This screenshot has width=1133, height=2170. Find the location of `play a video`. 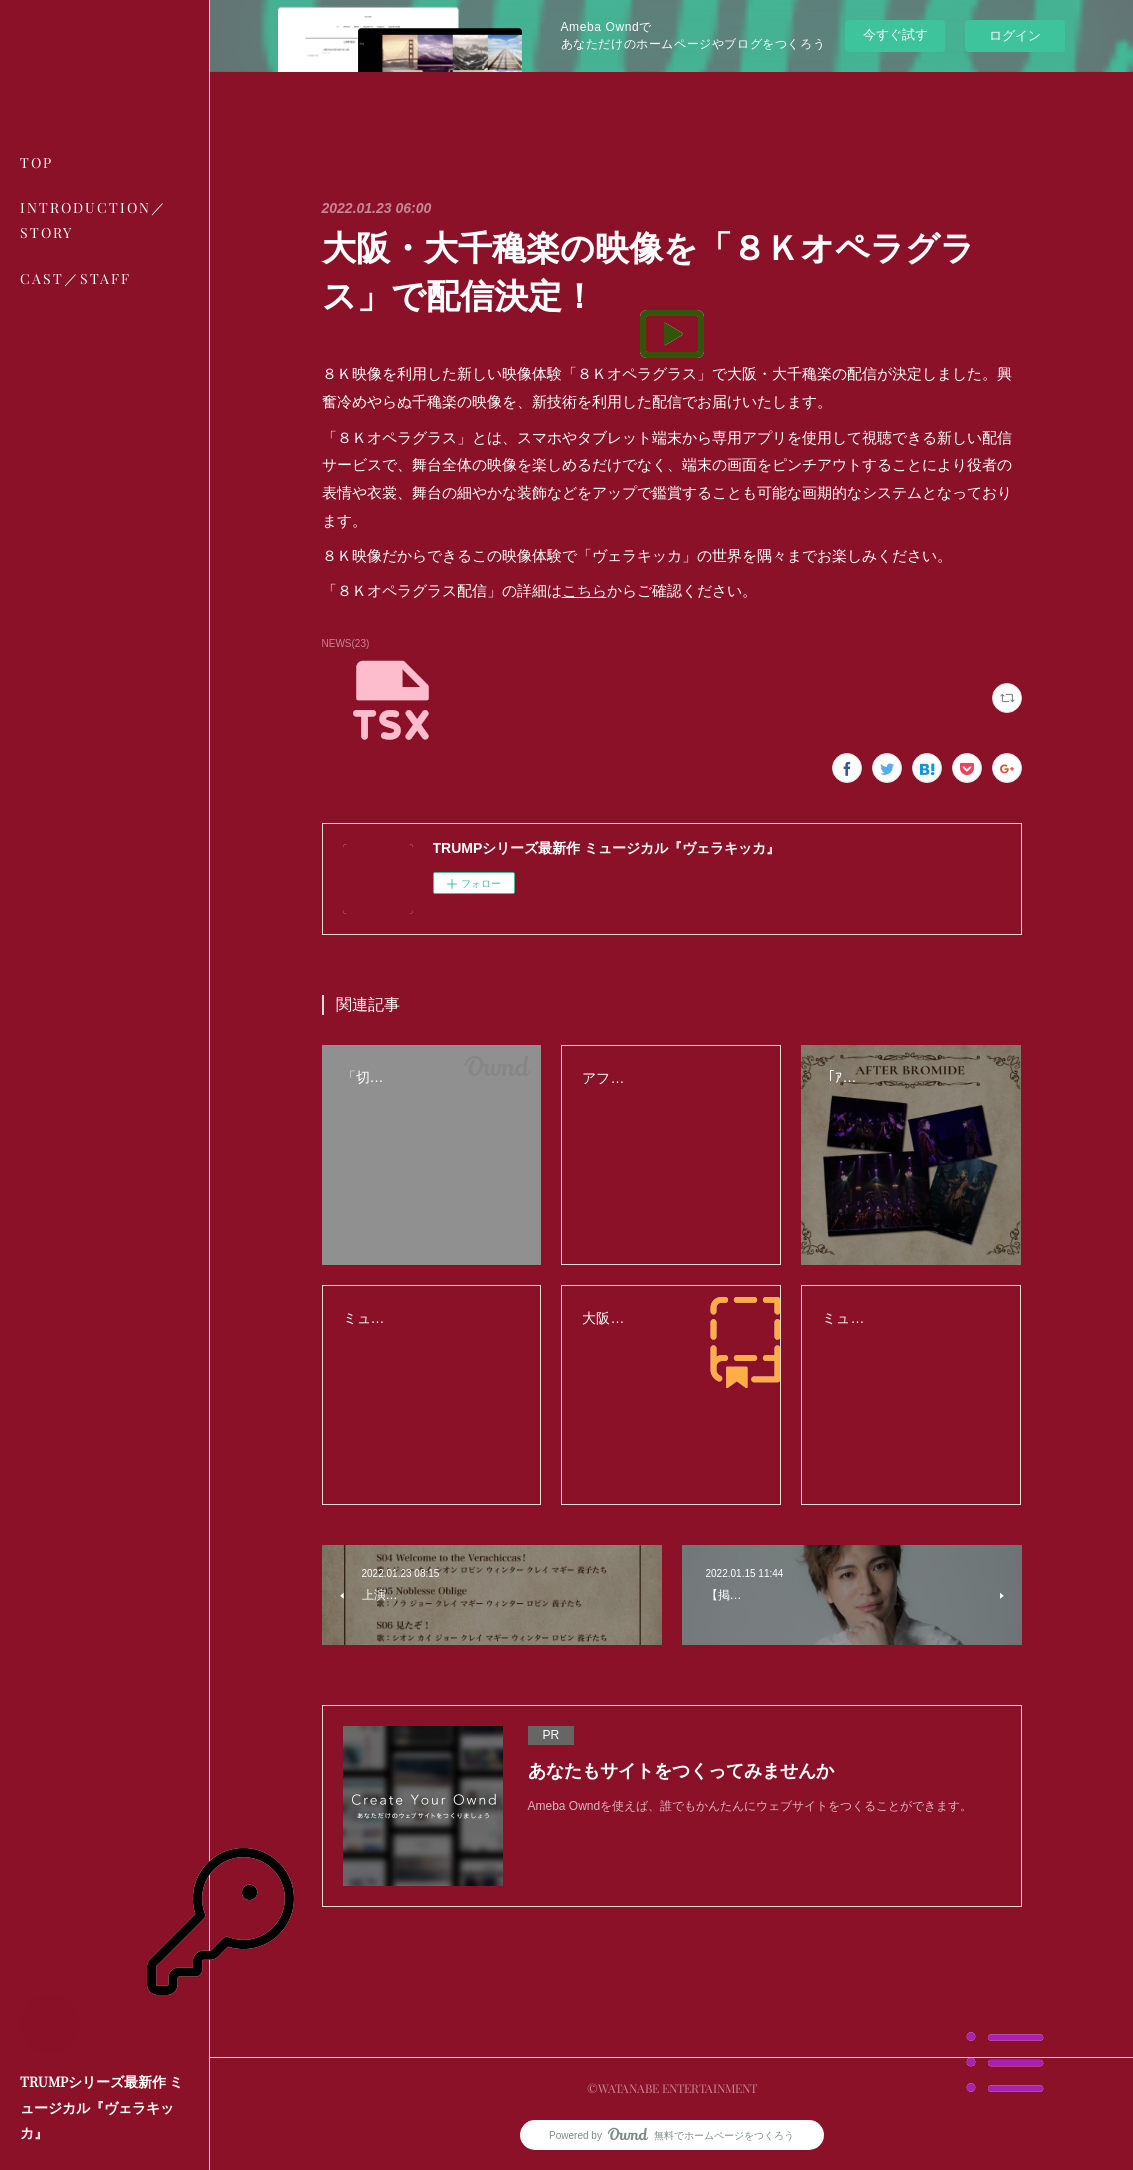

play a video is located at coordinates (672, 334).